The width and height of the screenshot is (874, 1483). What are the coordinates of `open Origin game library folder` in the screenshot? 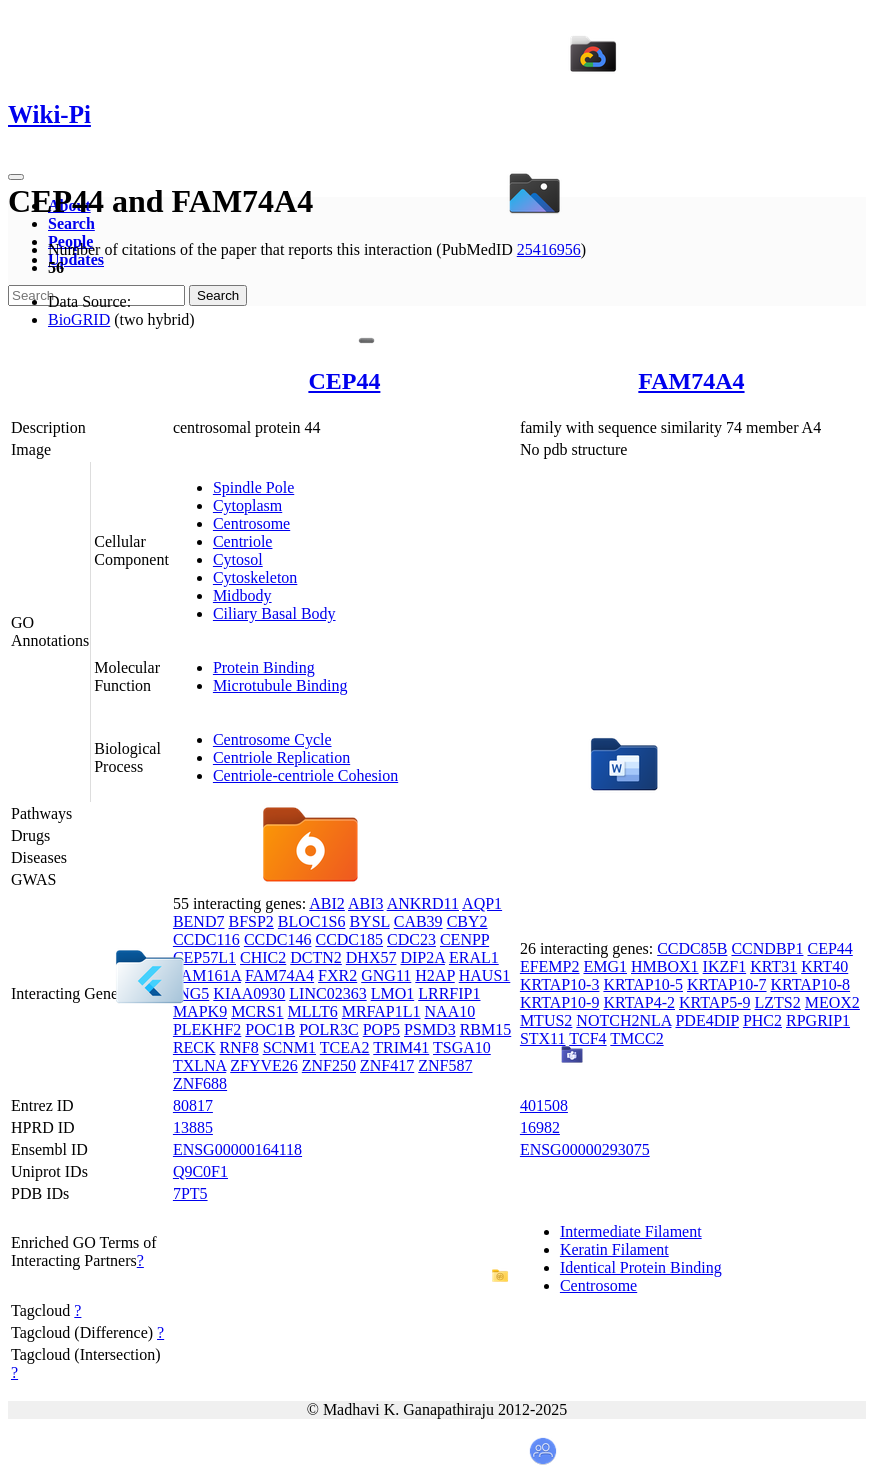 It's located at (310, 847).